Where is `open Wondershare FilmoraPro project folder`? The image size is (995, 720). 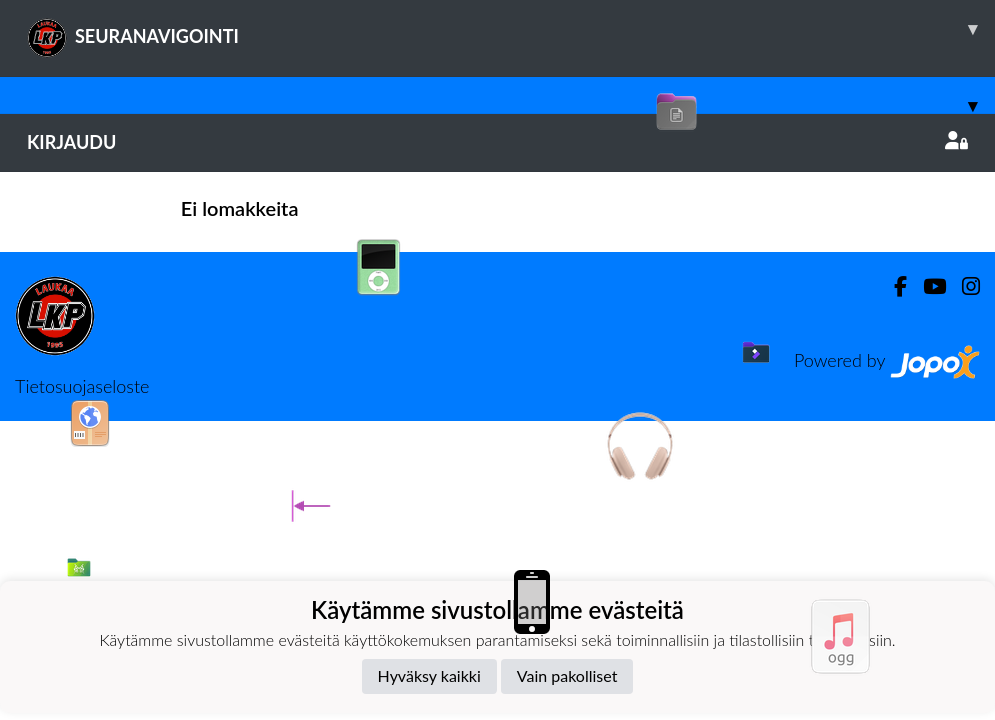 open Wondershare FilmoraPro project folder is located at coordinates (756, 353).